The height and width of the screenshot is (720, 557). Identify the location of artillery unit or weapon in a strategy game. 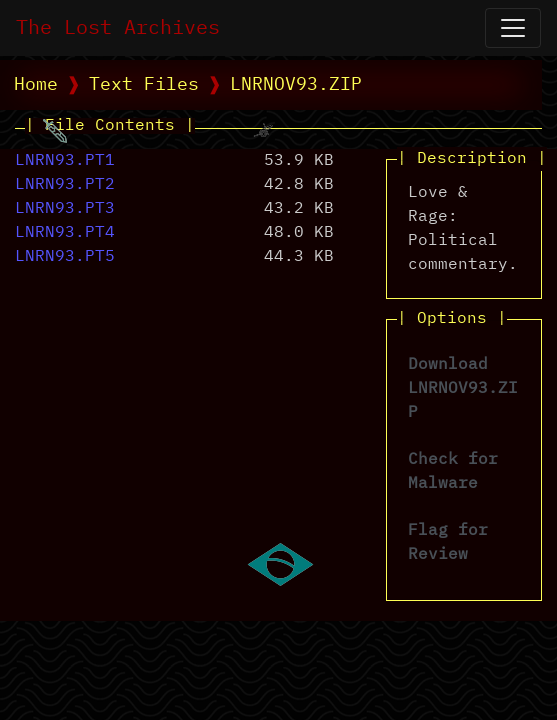
(263, 127).